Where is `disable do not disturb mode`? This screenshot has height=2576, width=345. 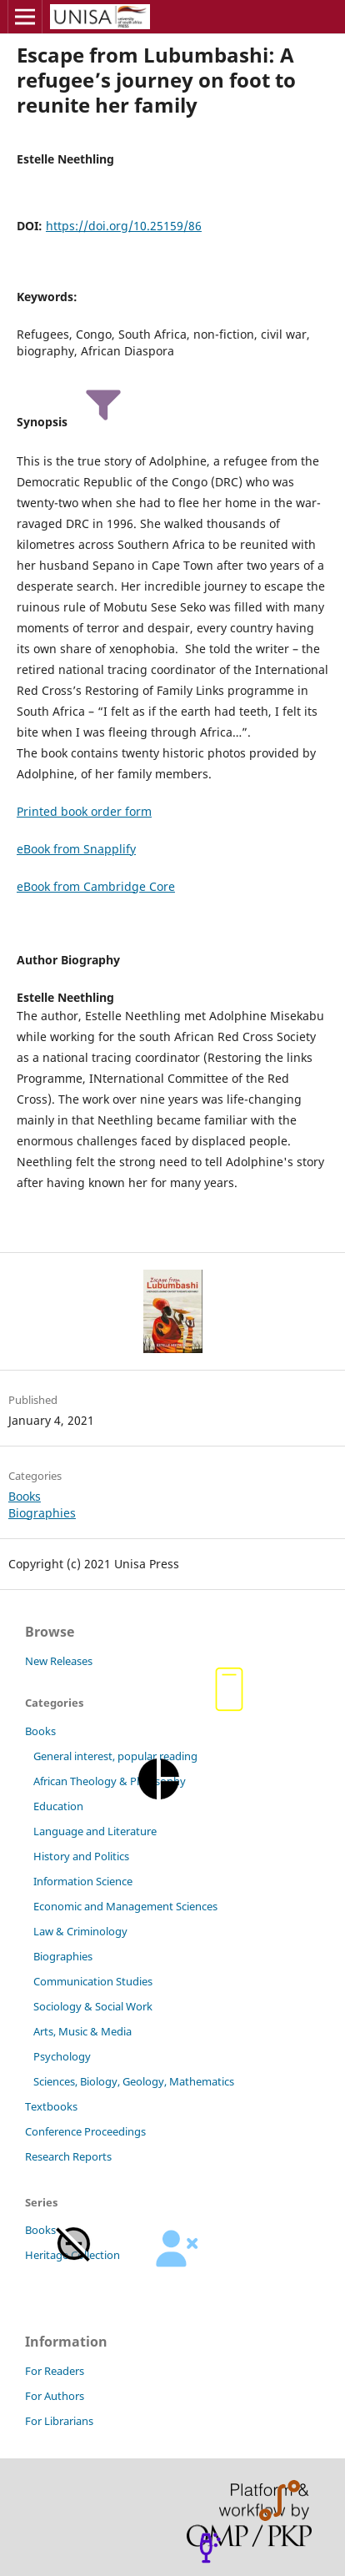
disable do not disturb mode is located at coordinates (73, 2243).